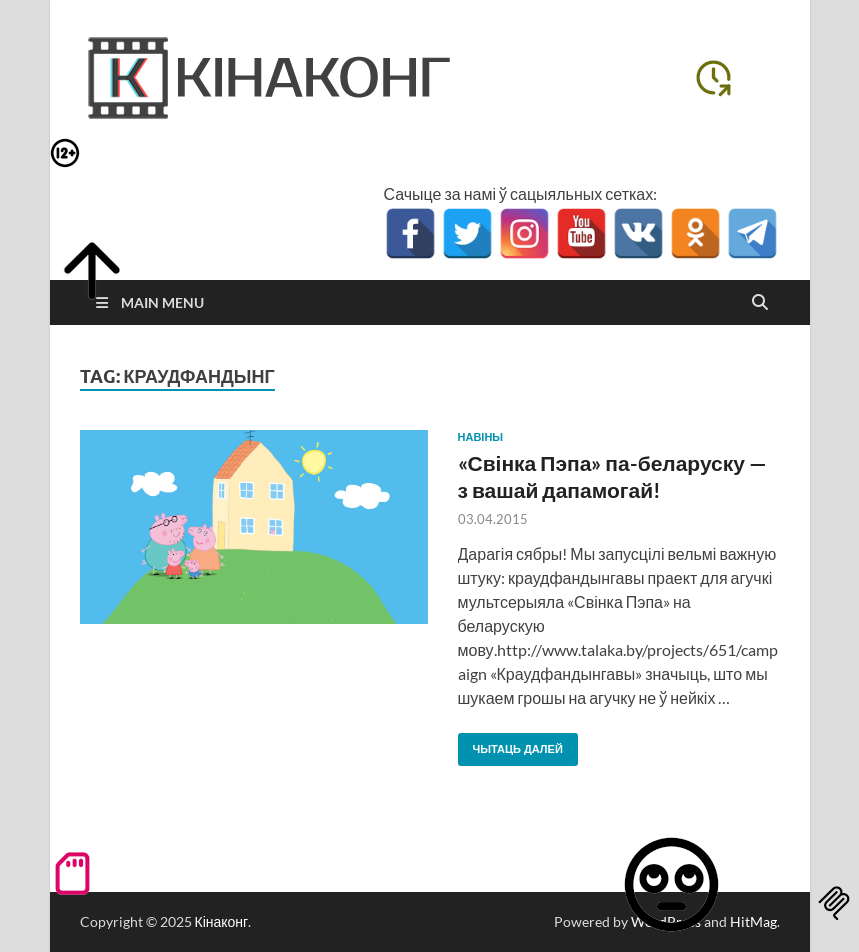 The image size is (859, 952). What do you see at coordinates (834, 903) in the screenshot?
I see `connect to model context protocol services` at bounding box center [834, 903].